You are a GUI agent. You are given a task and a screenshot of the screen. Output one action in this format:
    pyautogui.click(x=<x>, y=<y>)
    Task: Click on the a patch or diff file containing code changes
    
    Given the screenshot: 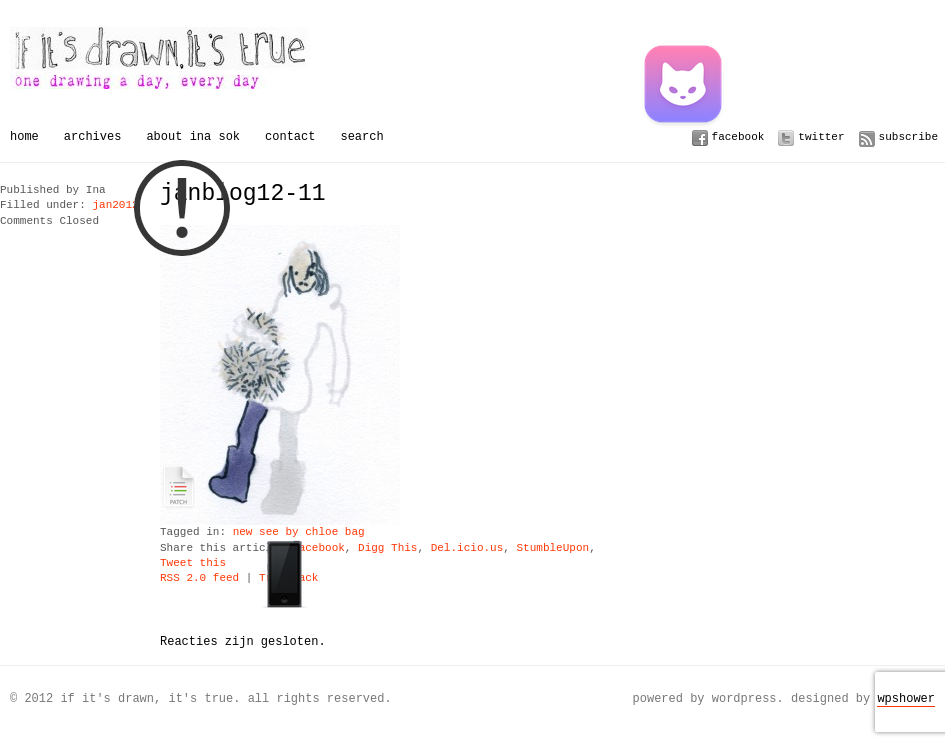 What is the action you would take?
    pyautogui.click(x=178, y=487)
    